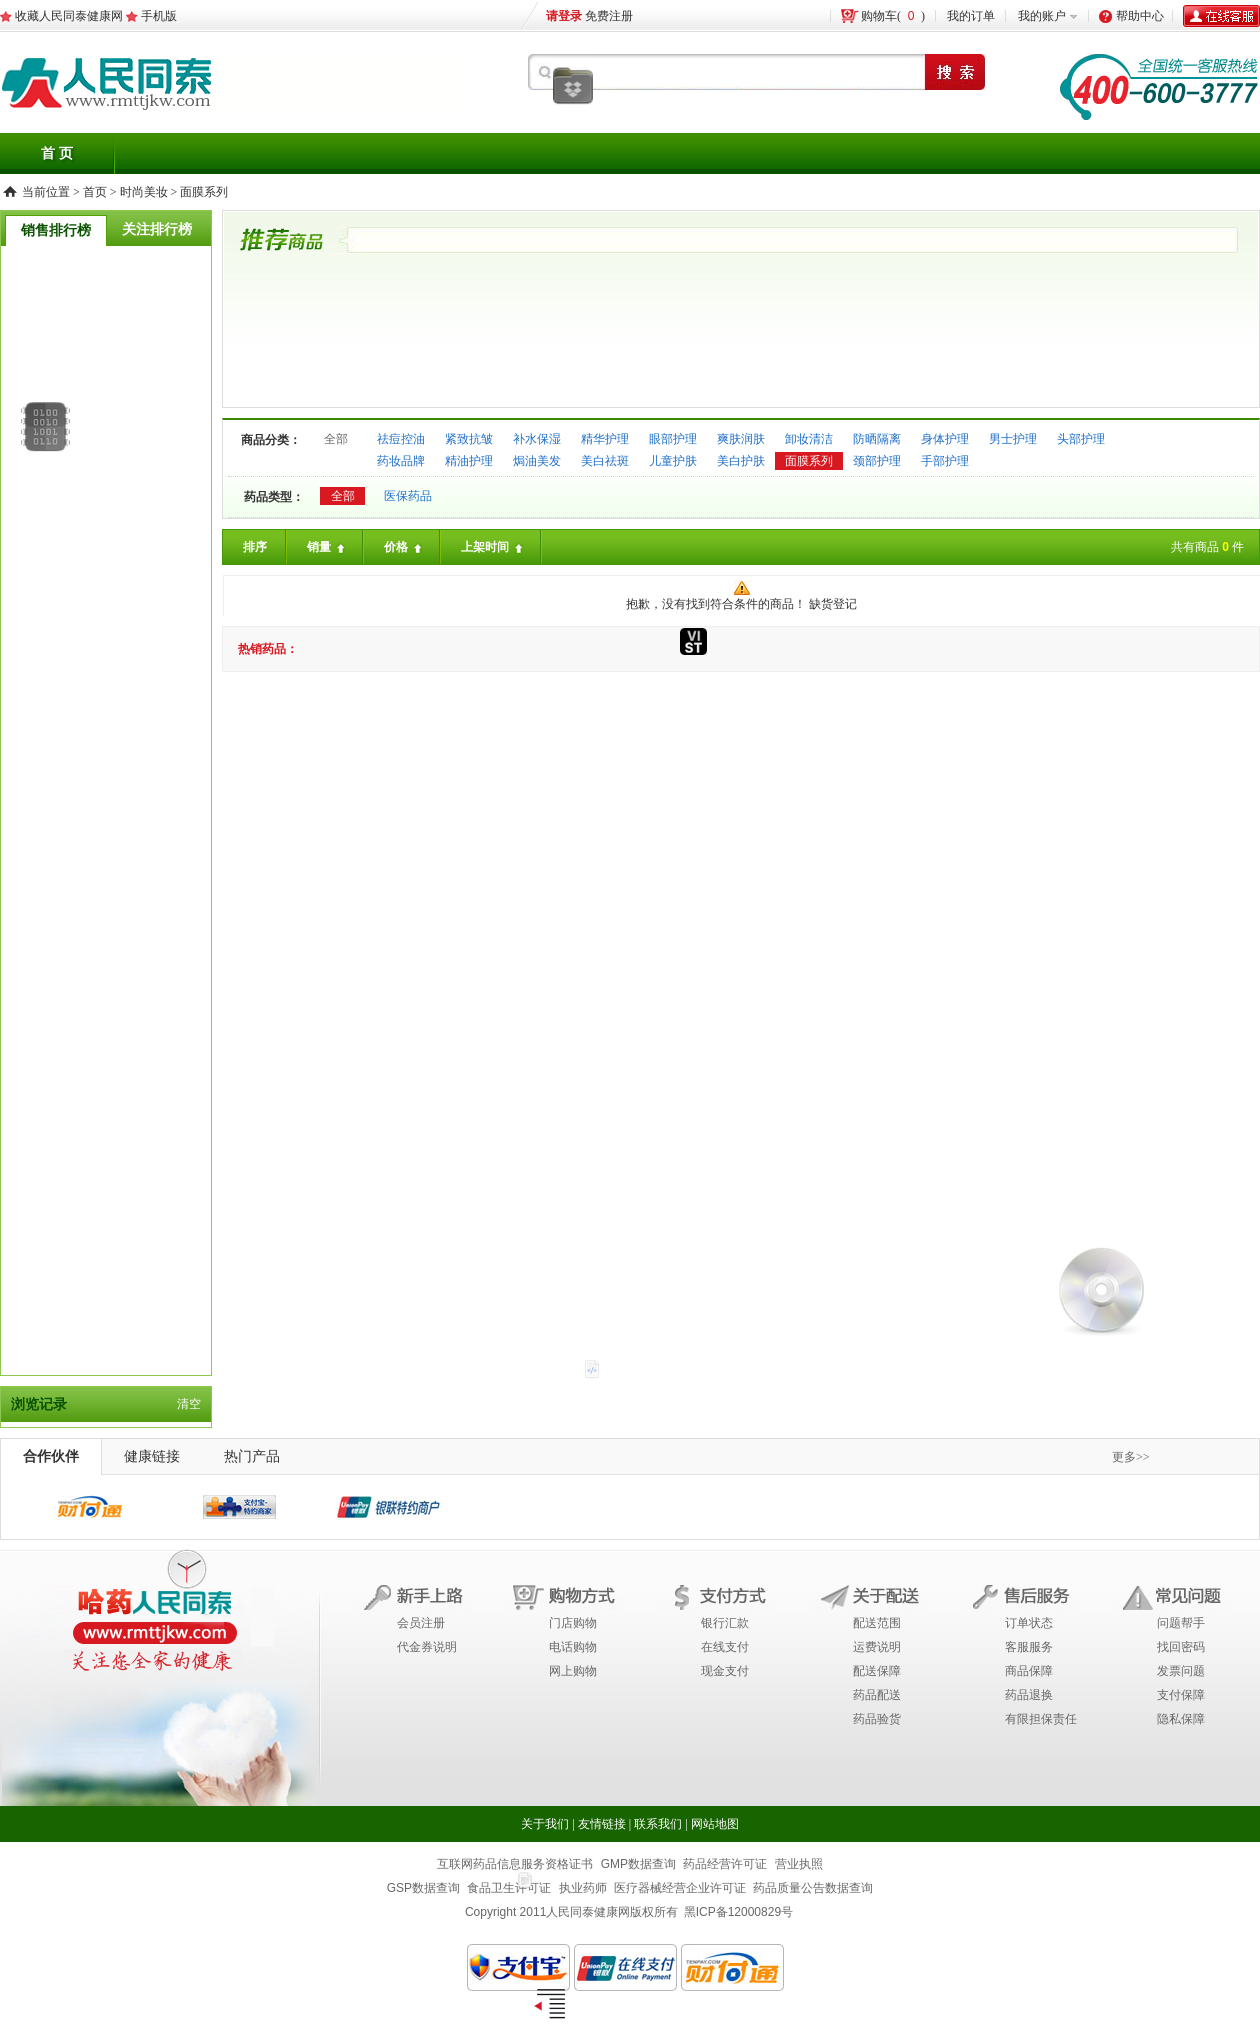 The image size is (1260, 2041). Describe the element at coordinates (525, 1880) in the screenshot. I see `open a text document` at that location.